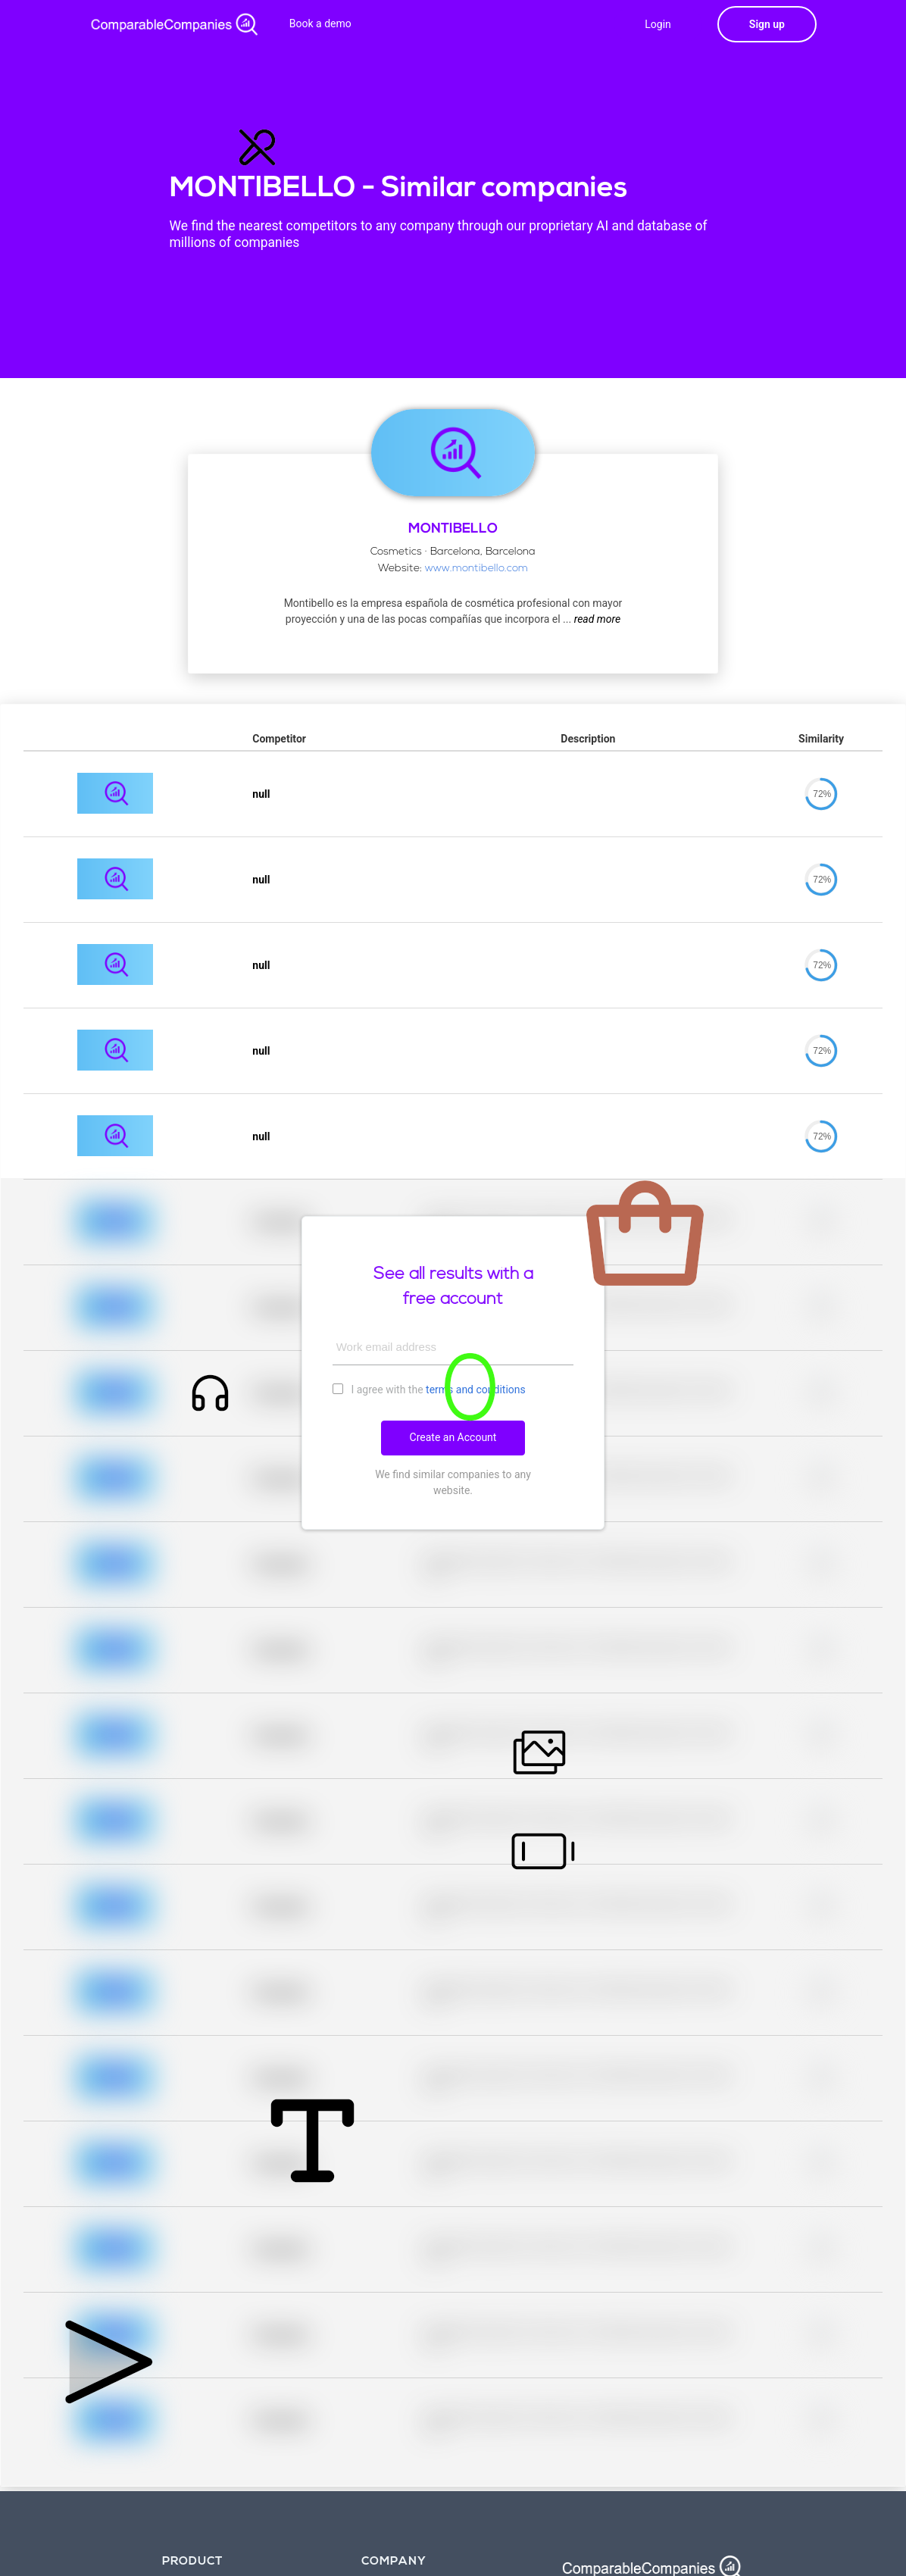  What do you see at coordinates (470, 1386) in the screenshot?
I see `indicates zero or no items` at bounding box center [470, 1386].